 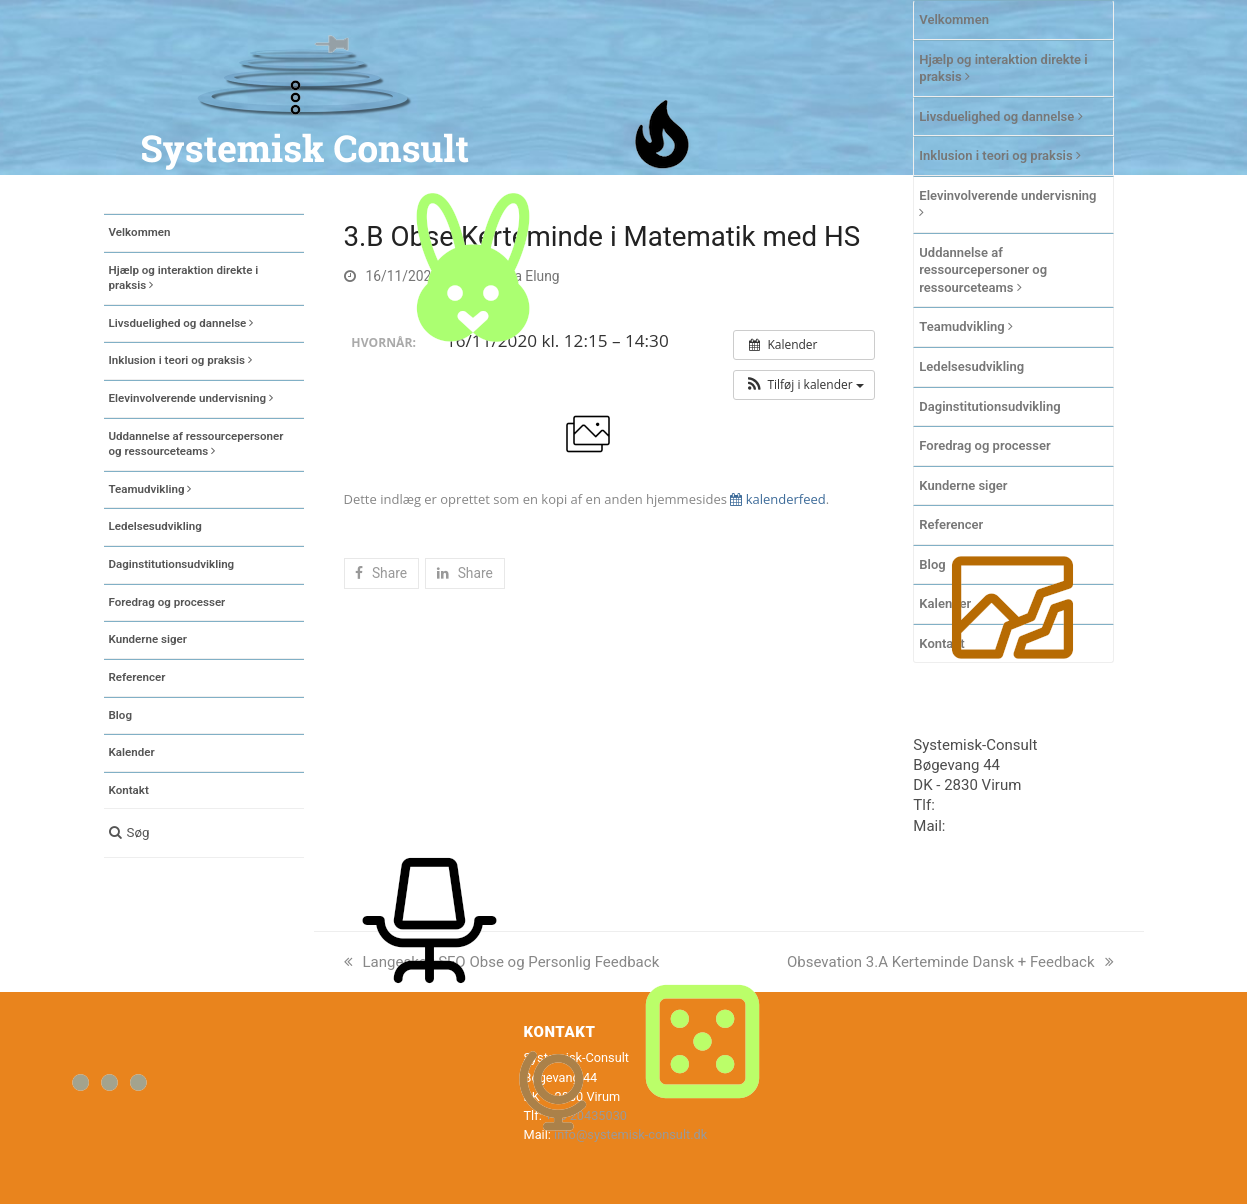 I want to click on indicates a broken or corrupted image file, so click(x=1012, y=607).